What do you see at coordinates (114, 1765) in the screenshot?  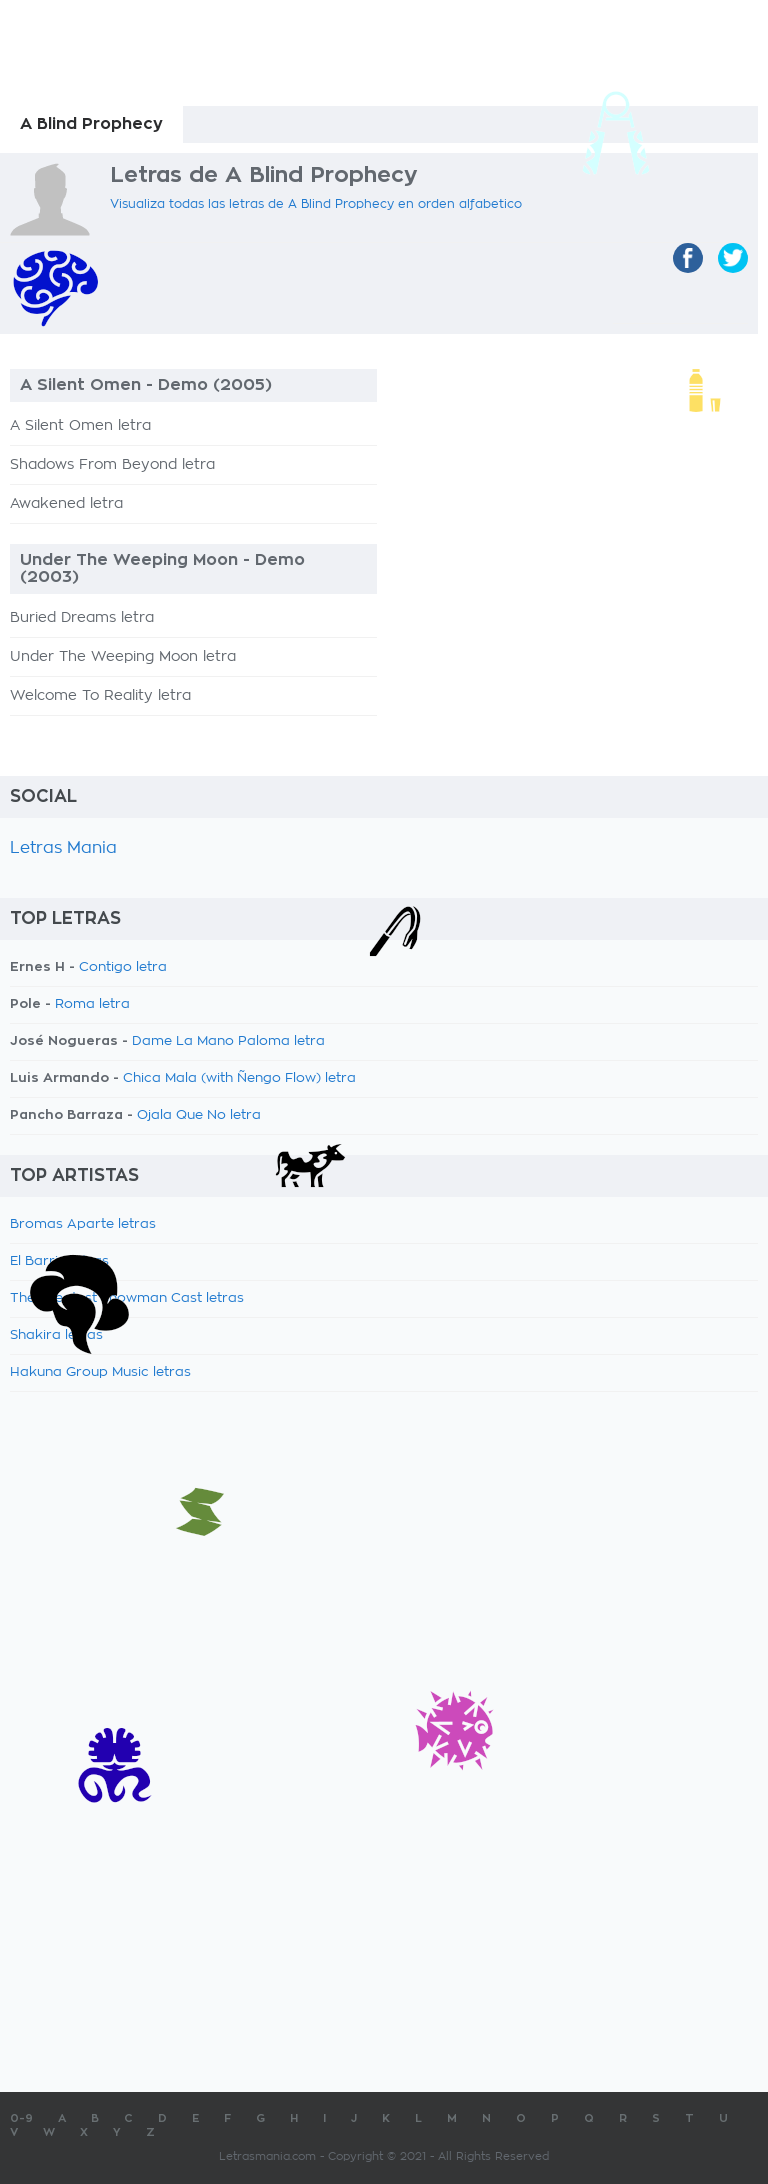 I see `indicates mind control or psychic abilities` at bounding box center [114, 1765].